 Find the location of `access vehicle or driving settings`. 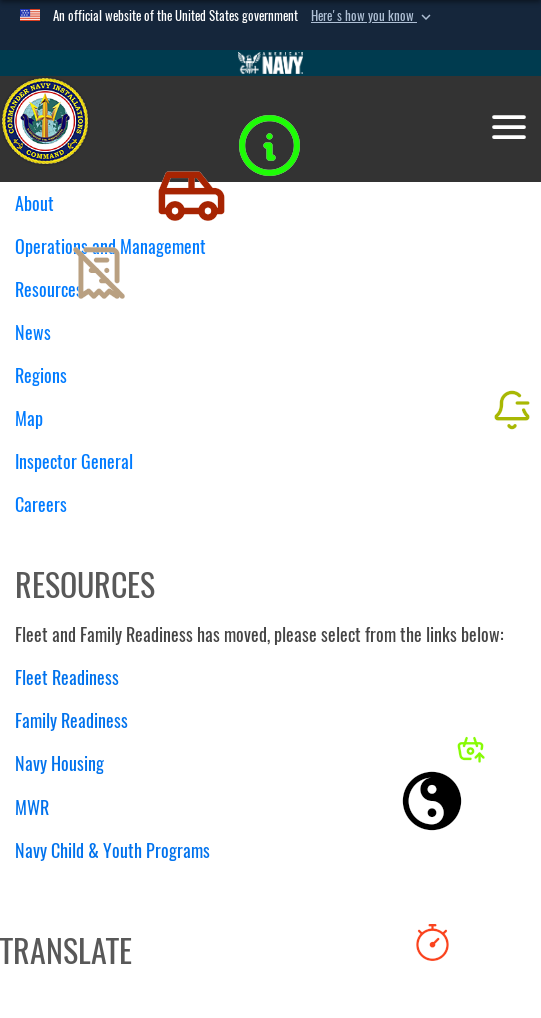

access vehicle or driving settings is located at coordinates (191, 194).